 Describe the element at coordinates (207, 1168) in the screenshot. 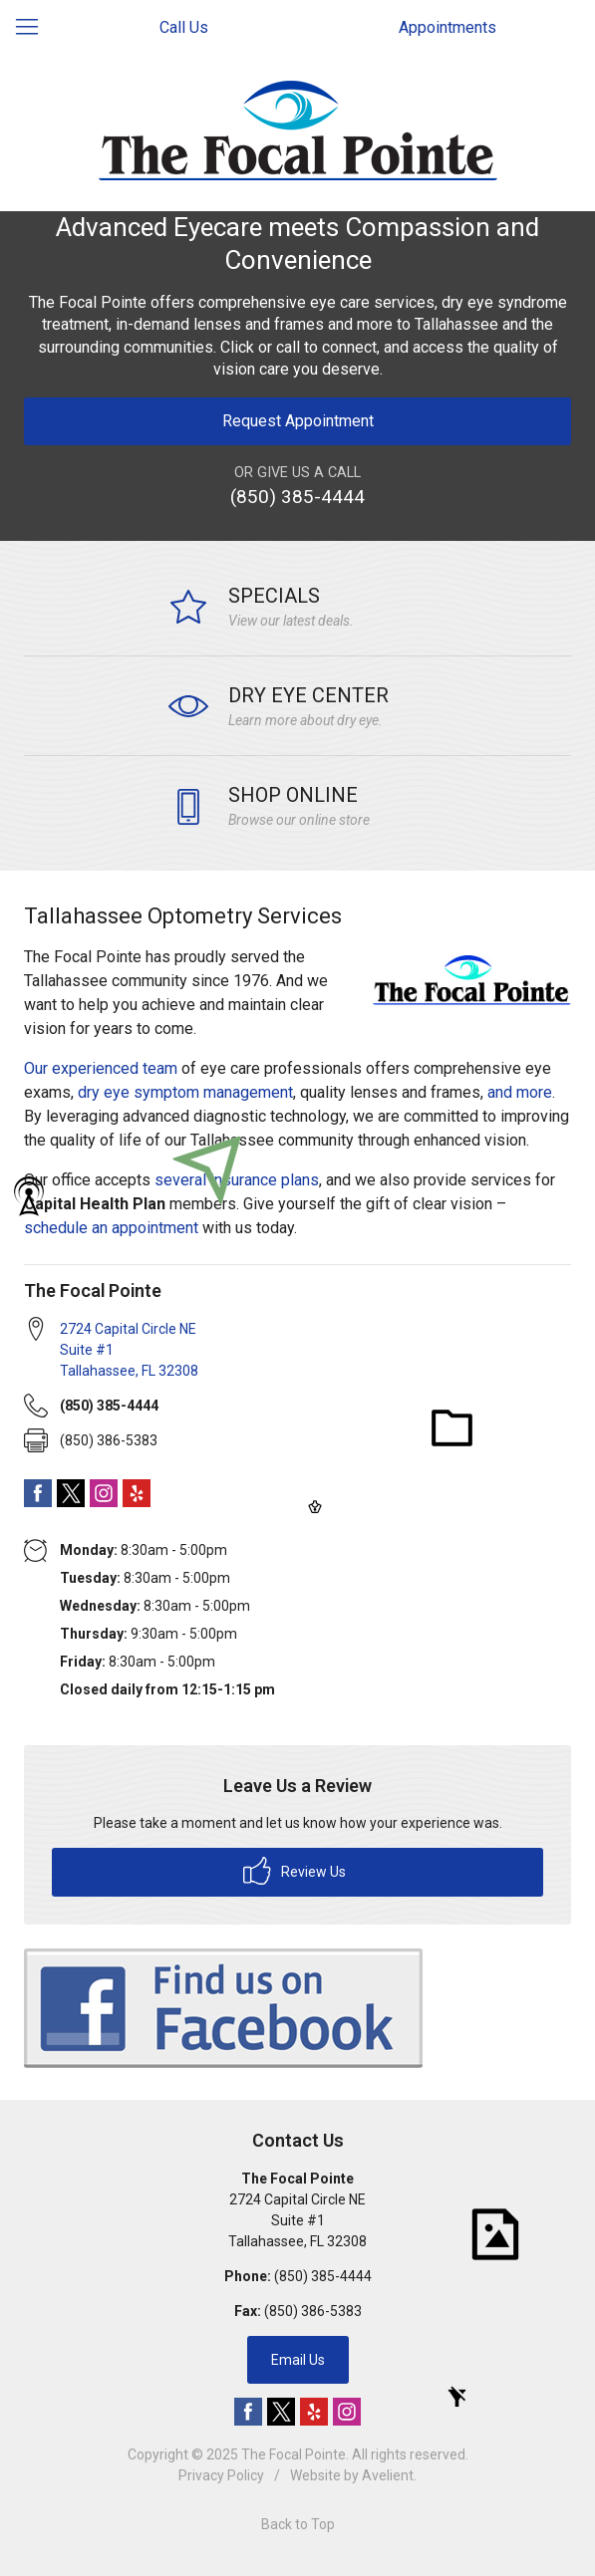

I see `send a message` at that location.